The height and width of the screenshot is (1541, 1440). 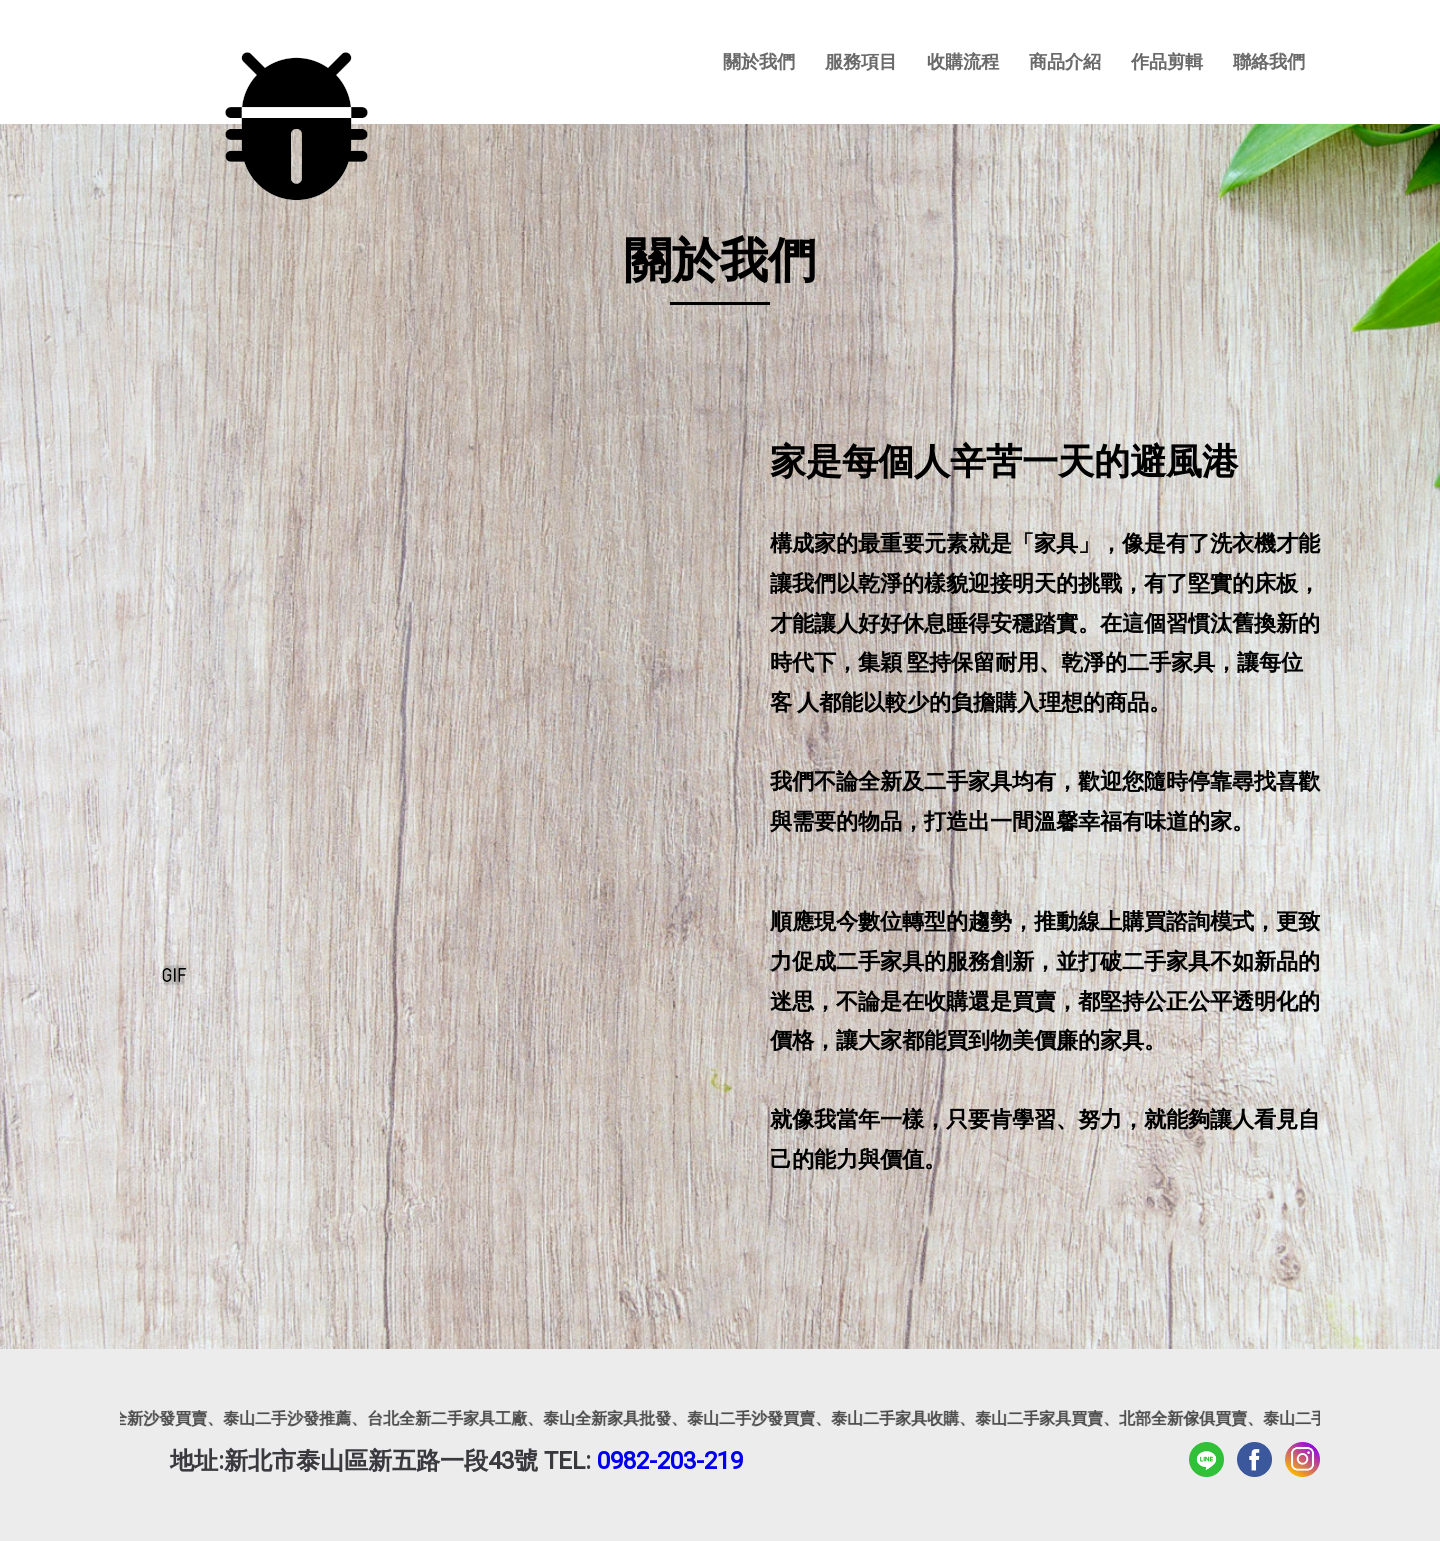 I want to click on report a bug or issue, so click(x=296, y=123).